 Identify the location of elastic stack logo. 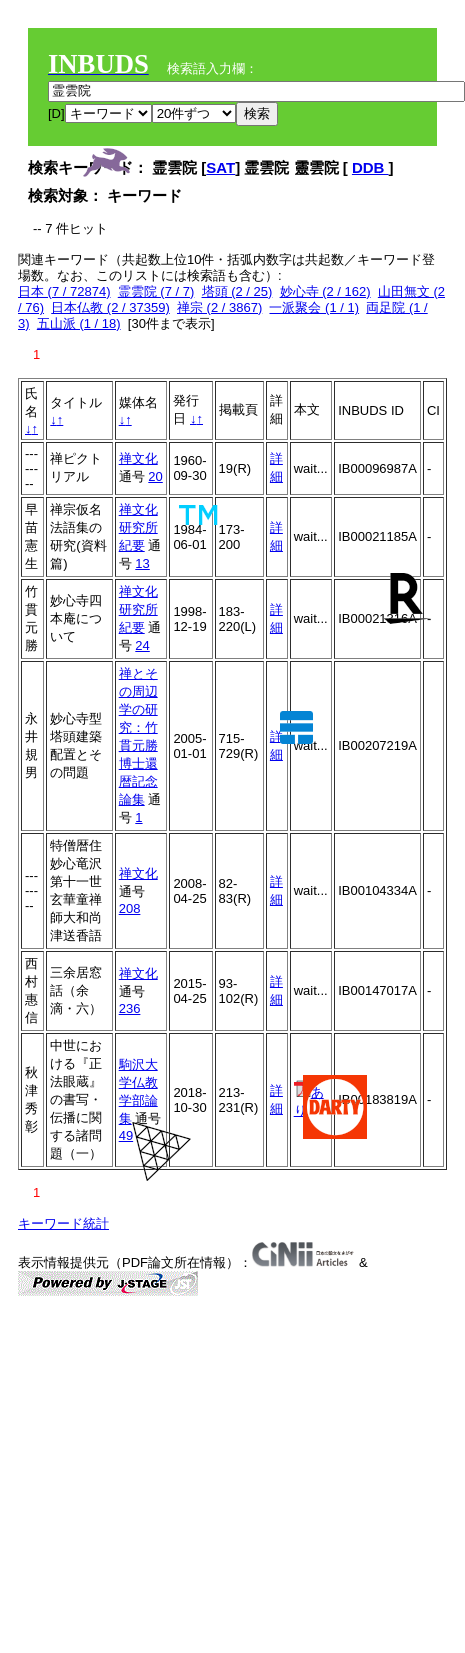
(296, 727).